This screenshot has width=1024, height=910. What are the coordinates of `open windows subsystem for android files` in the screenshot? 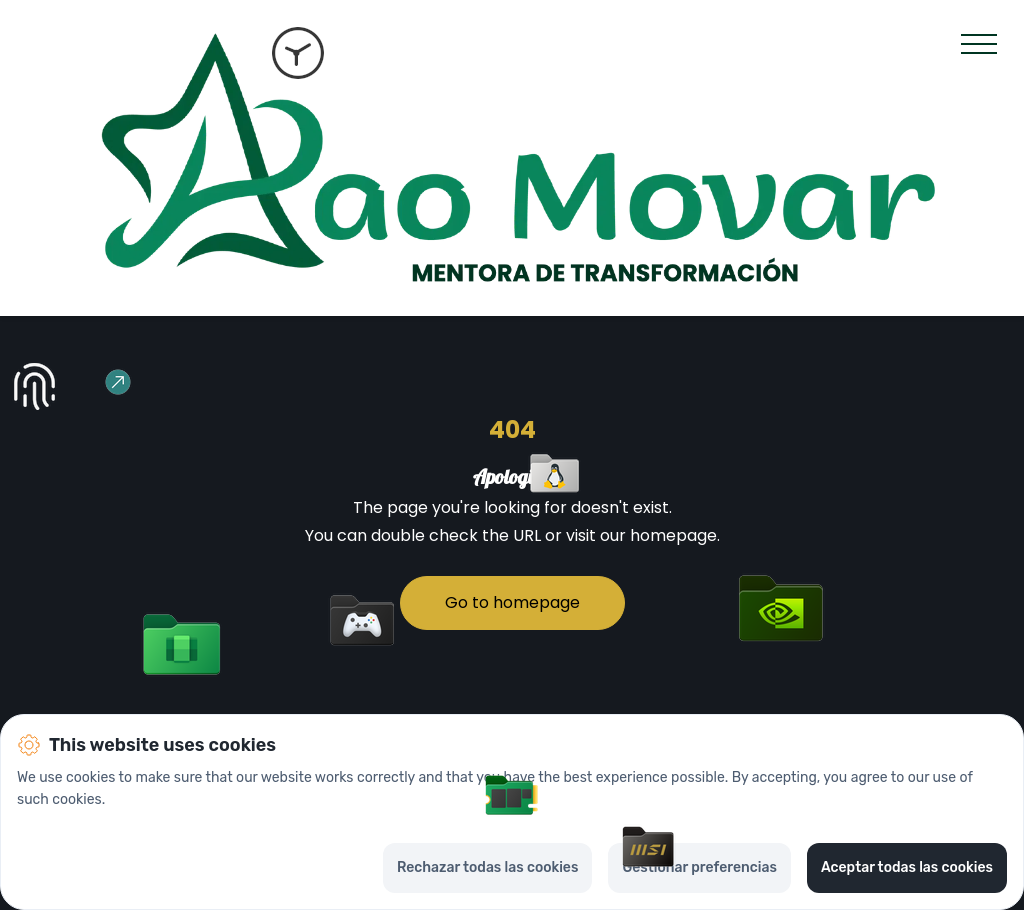 It's located at (181, 646).